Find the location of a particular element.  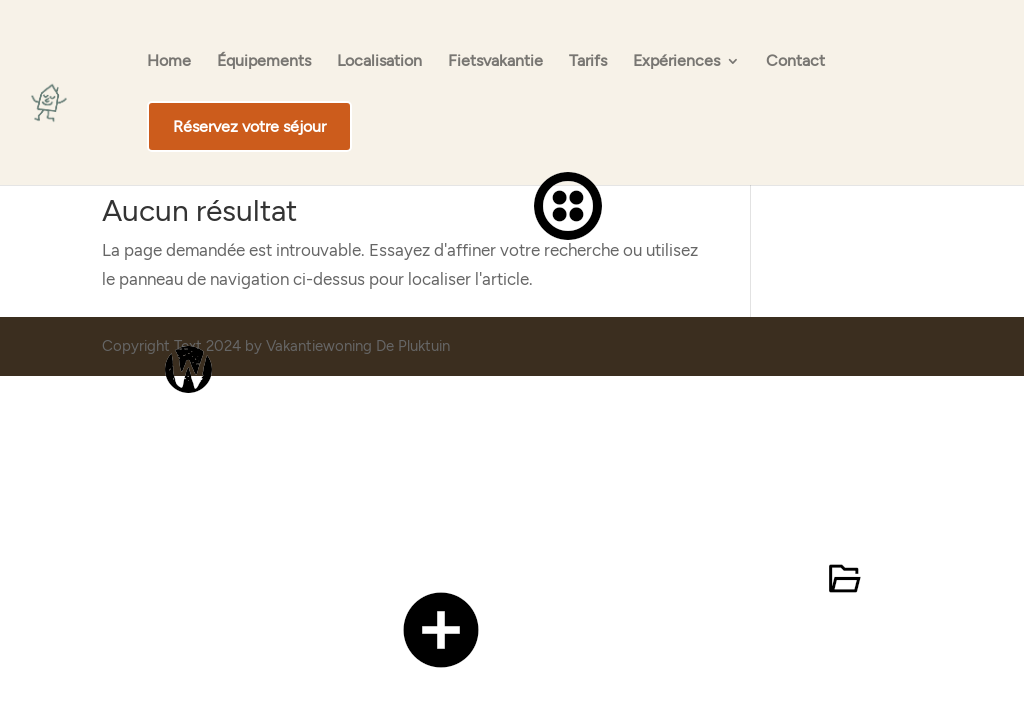

add a new item is located at coordinates (441, 630).